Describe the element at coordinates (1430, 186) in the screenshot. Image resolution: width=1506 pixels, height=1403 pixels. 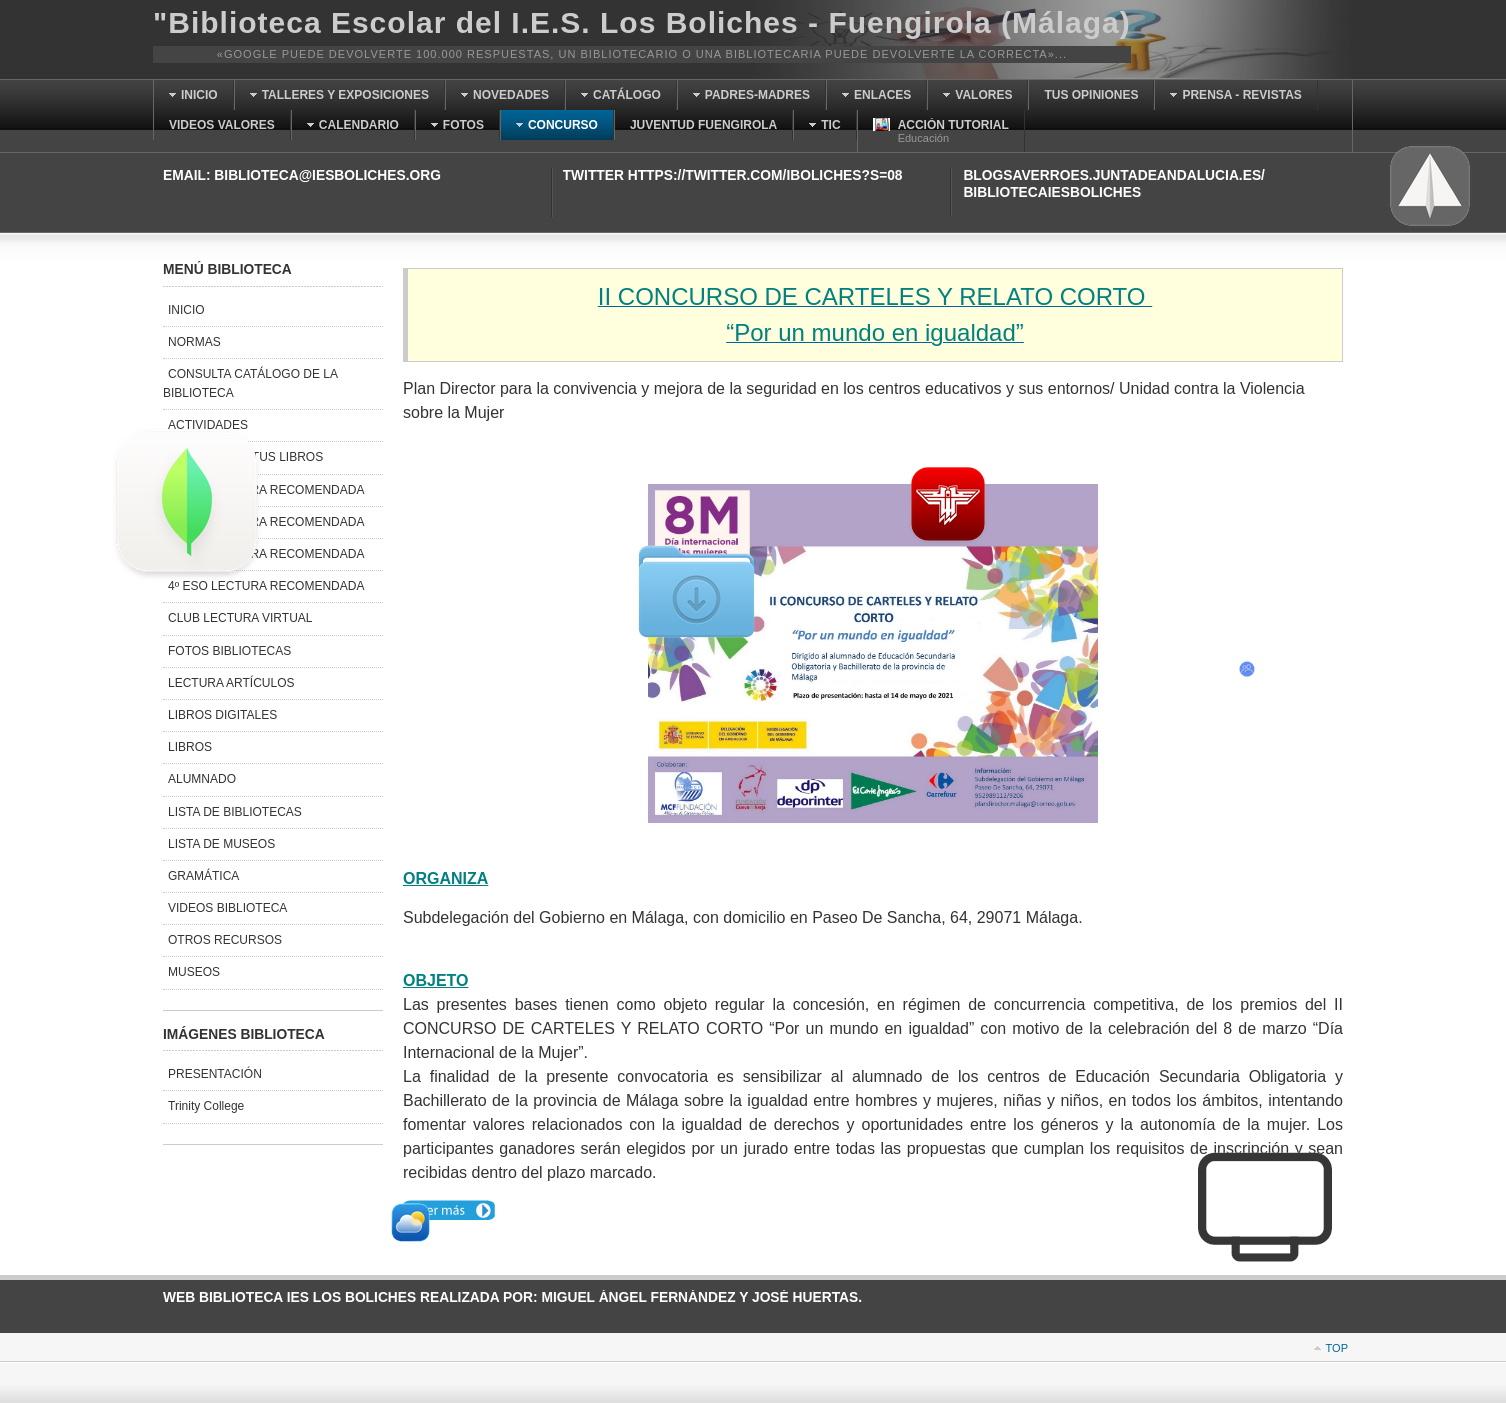
I see `send or share content` at that location.